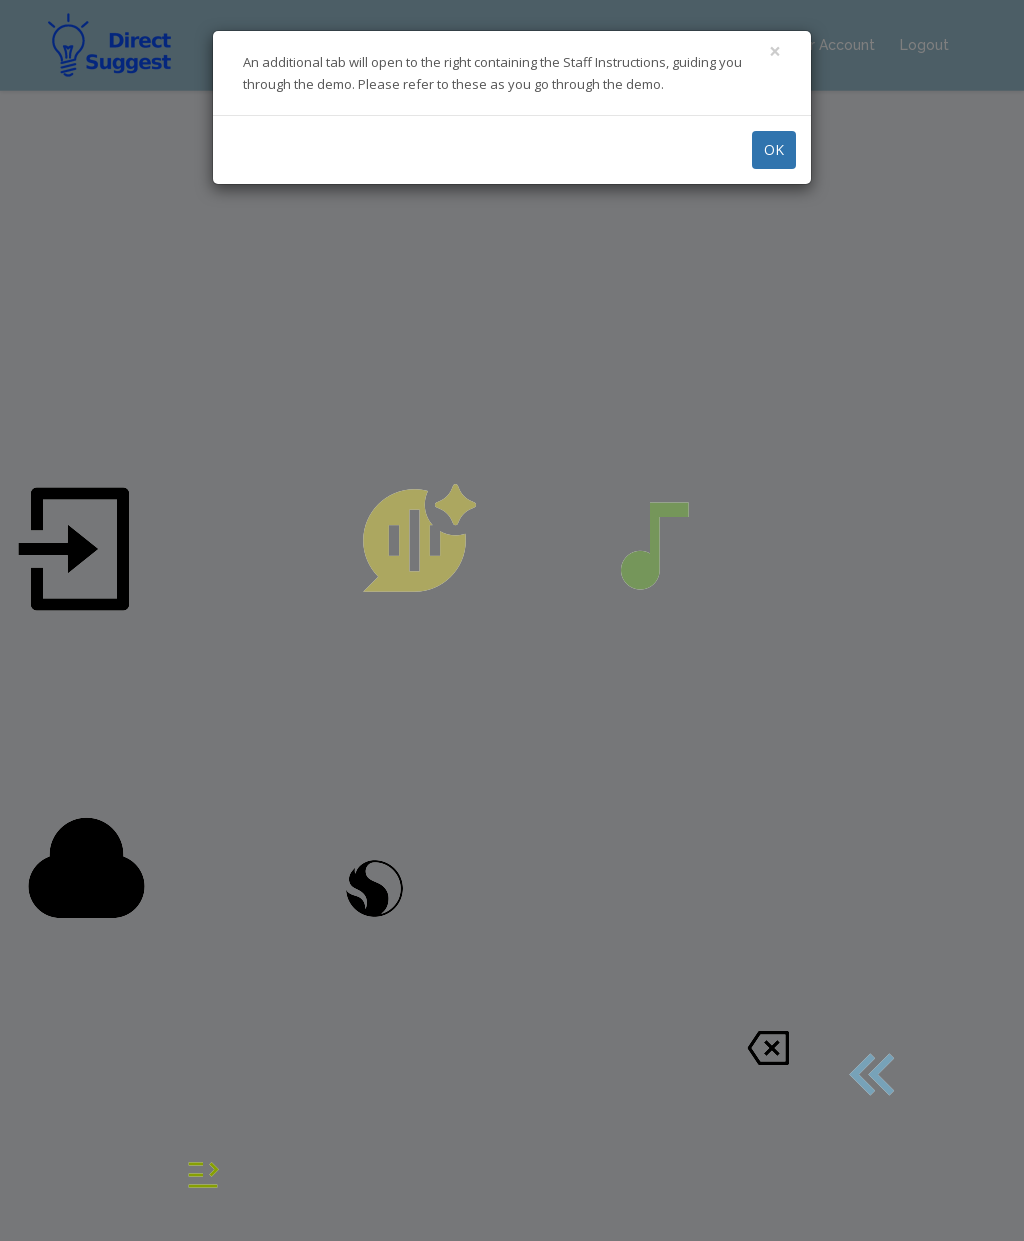 The image size is (1024, 1241). Describe the element at coordinates (374, 888) in the screenshot. I see `Qualcomm Snapdragon brand logo` at that location.